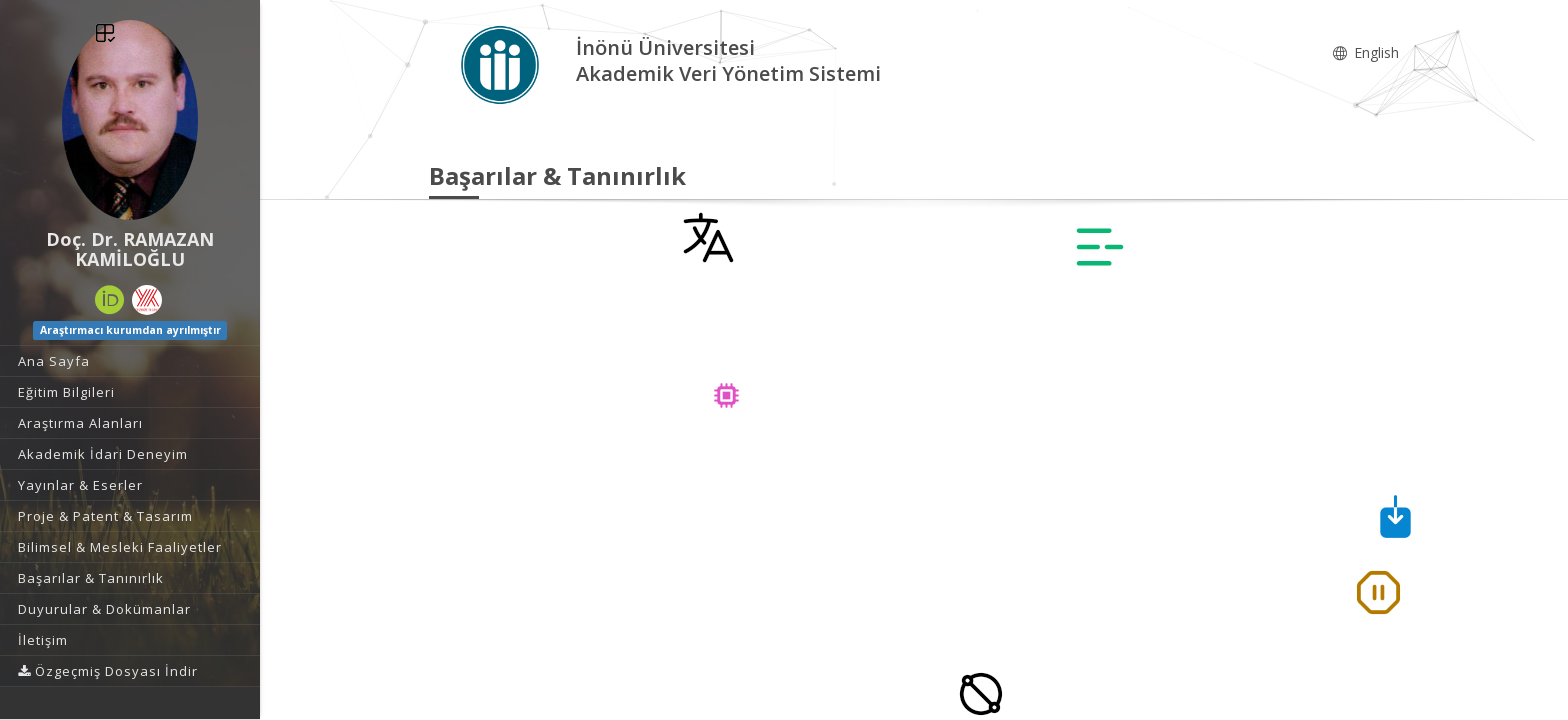  What do you see at coordinates (708, 237) in the screenshot?
I see `change language settings` at bounding box center [708, 237].